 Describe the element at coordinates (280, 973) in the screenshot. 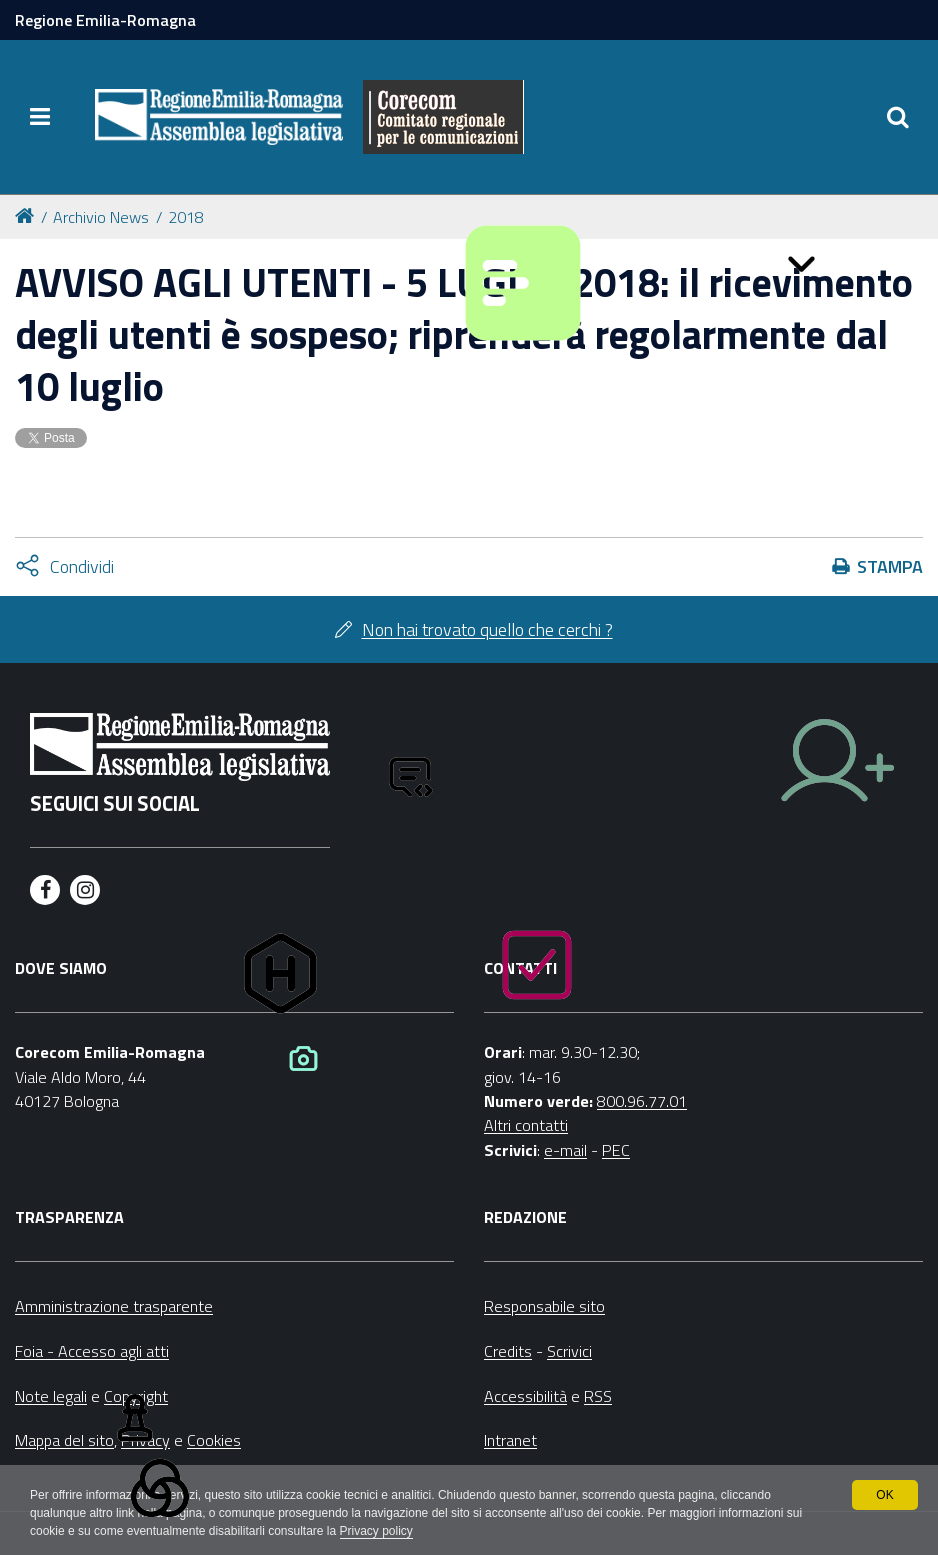

I see `open Hexo blogging framework` at that location.